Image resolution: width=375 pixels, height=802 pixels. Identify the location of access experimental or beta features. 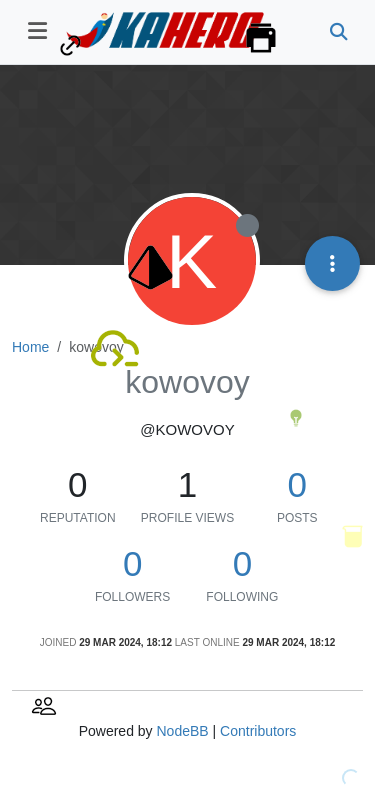
(352, 536).